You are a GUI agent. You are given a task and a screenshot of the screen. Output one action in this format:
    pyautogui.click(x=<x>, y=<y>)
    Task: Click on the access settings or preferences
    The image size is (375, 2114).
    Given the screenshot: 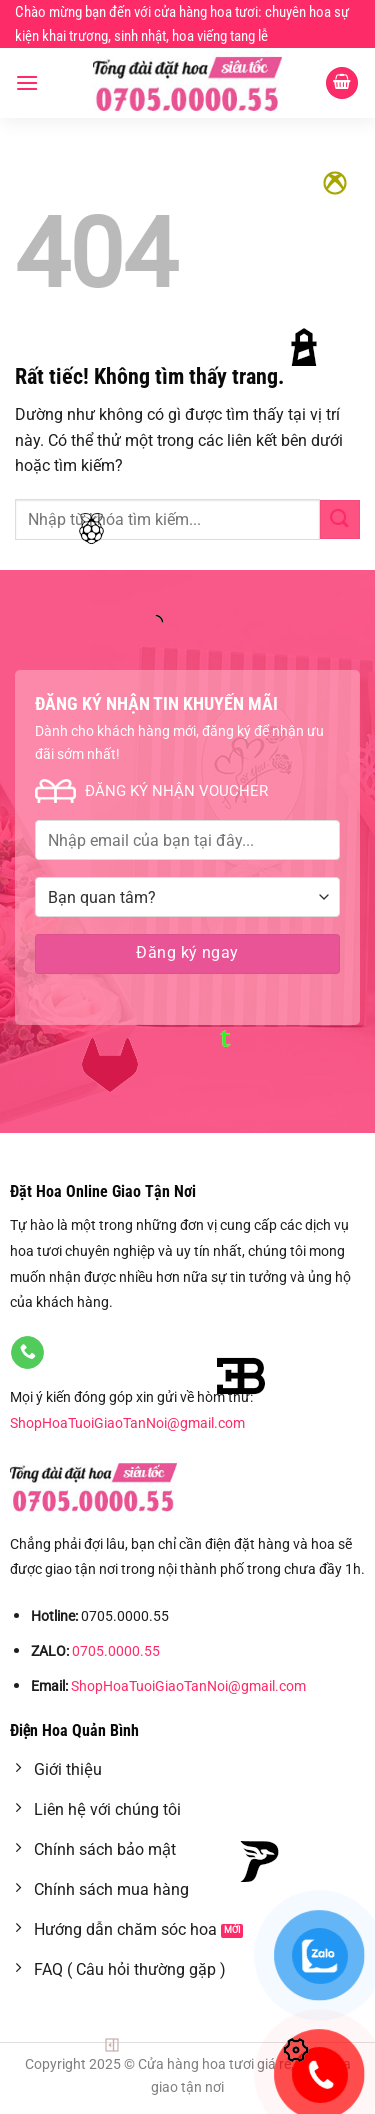 What is the action you would take?
    pyautogui.click(x=296, y=2050)
    